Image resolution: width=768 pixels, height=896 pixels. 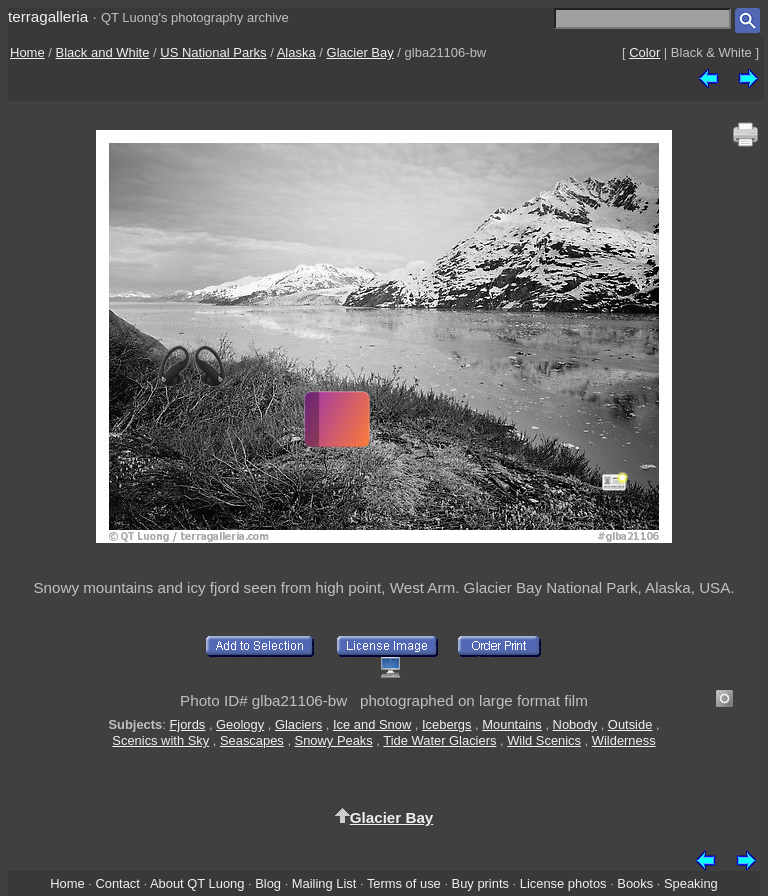 What do you see at coordinates (337, 417) in the screenshot?
I see `access the desktop folder` at bounding box center [337, 417].